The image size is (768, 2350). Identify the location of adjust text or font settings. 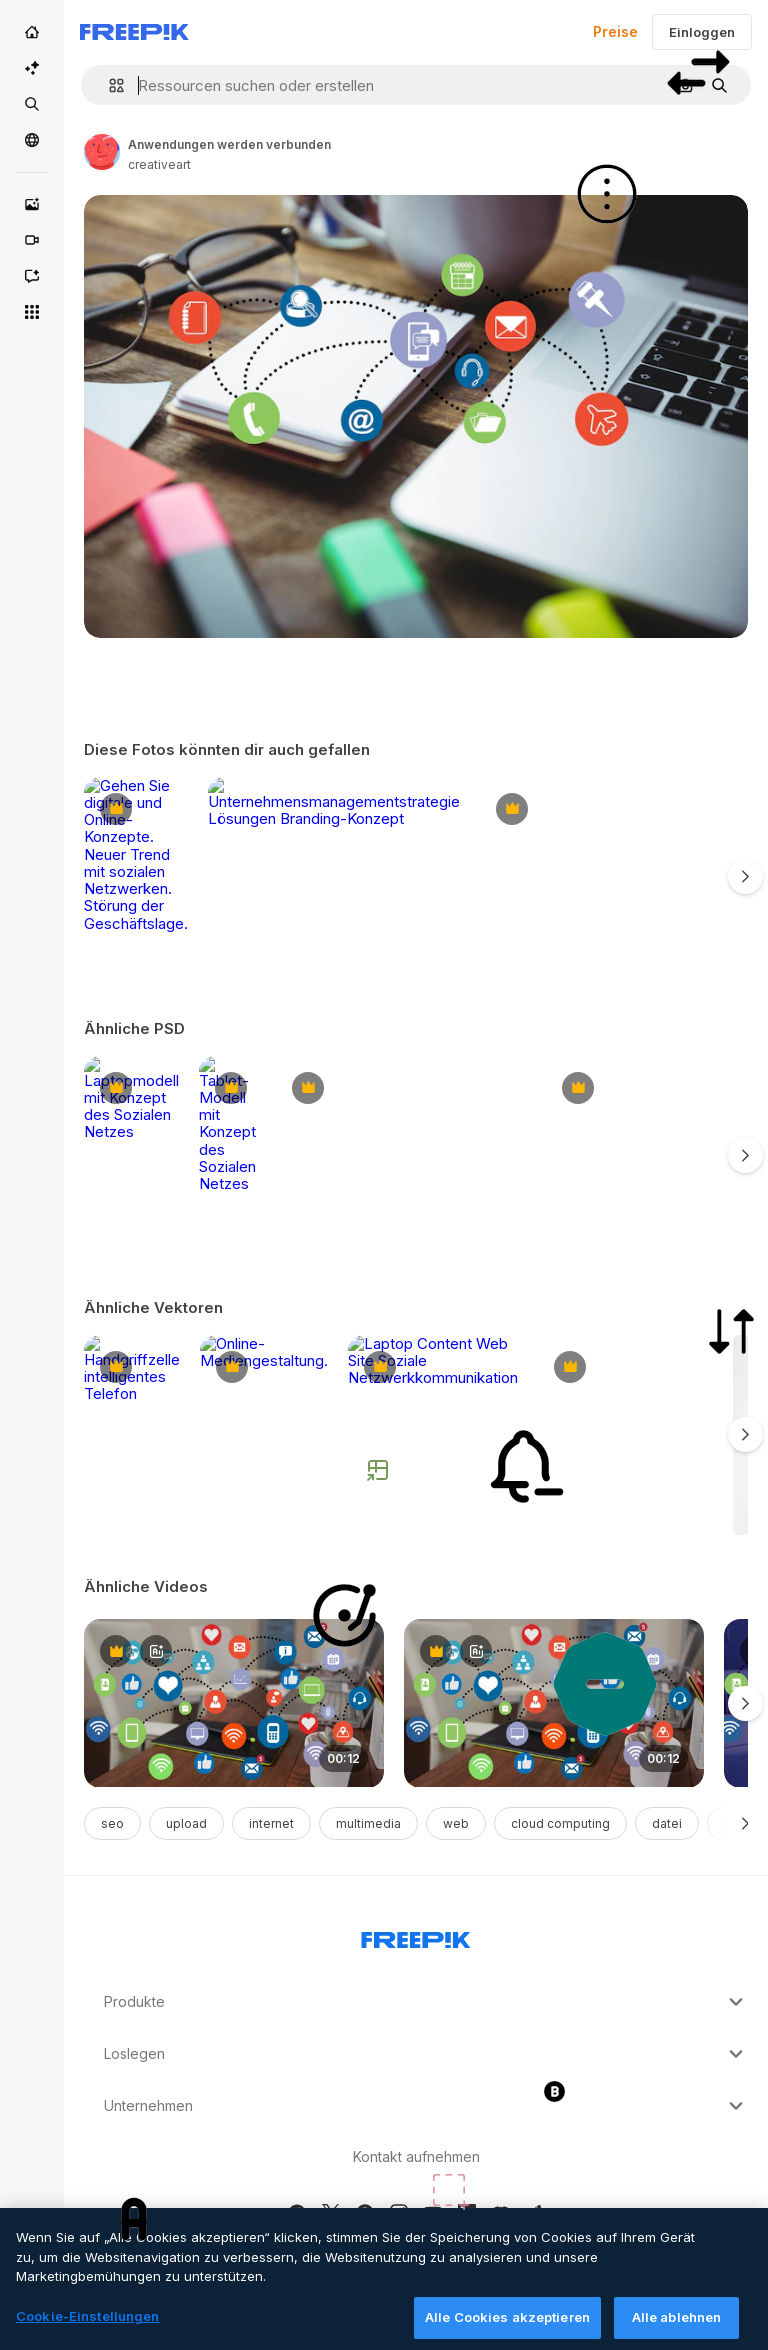
(134, 2219).